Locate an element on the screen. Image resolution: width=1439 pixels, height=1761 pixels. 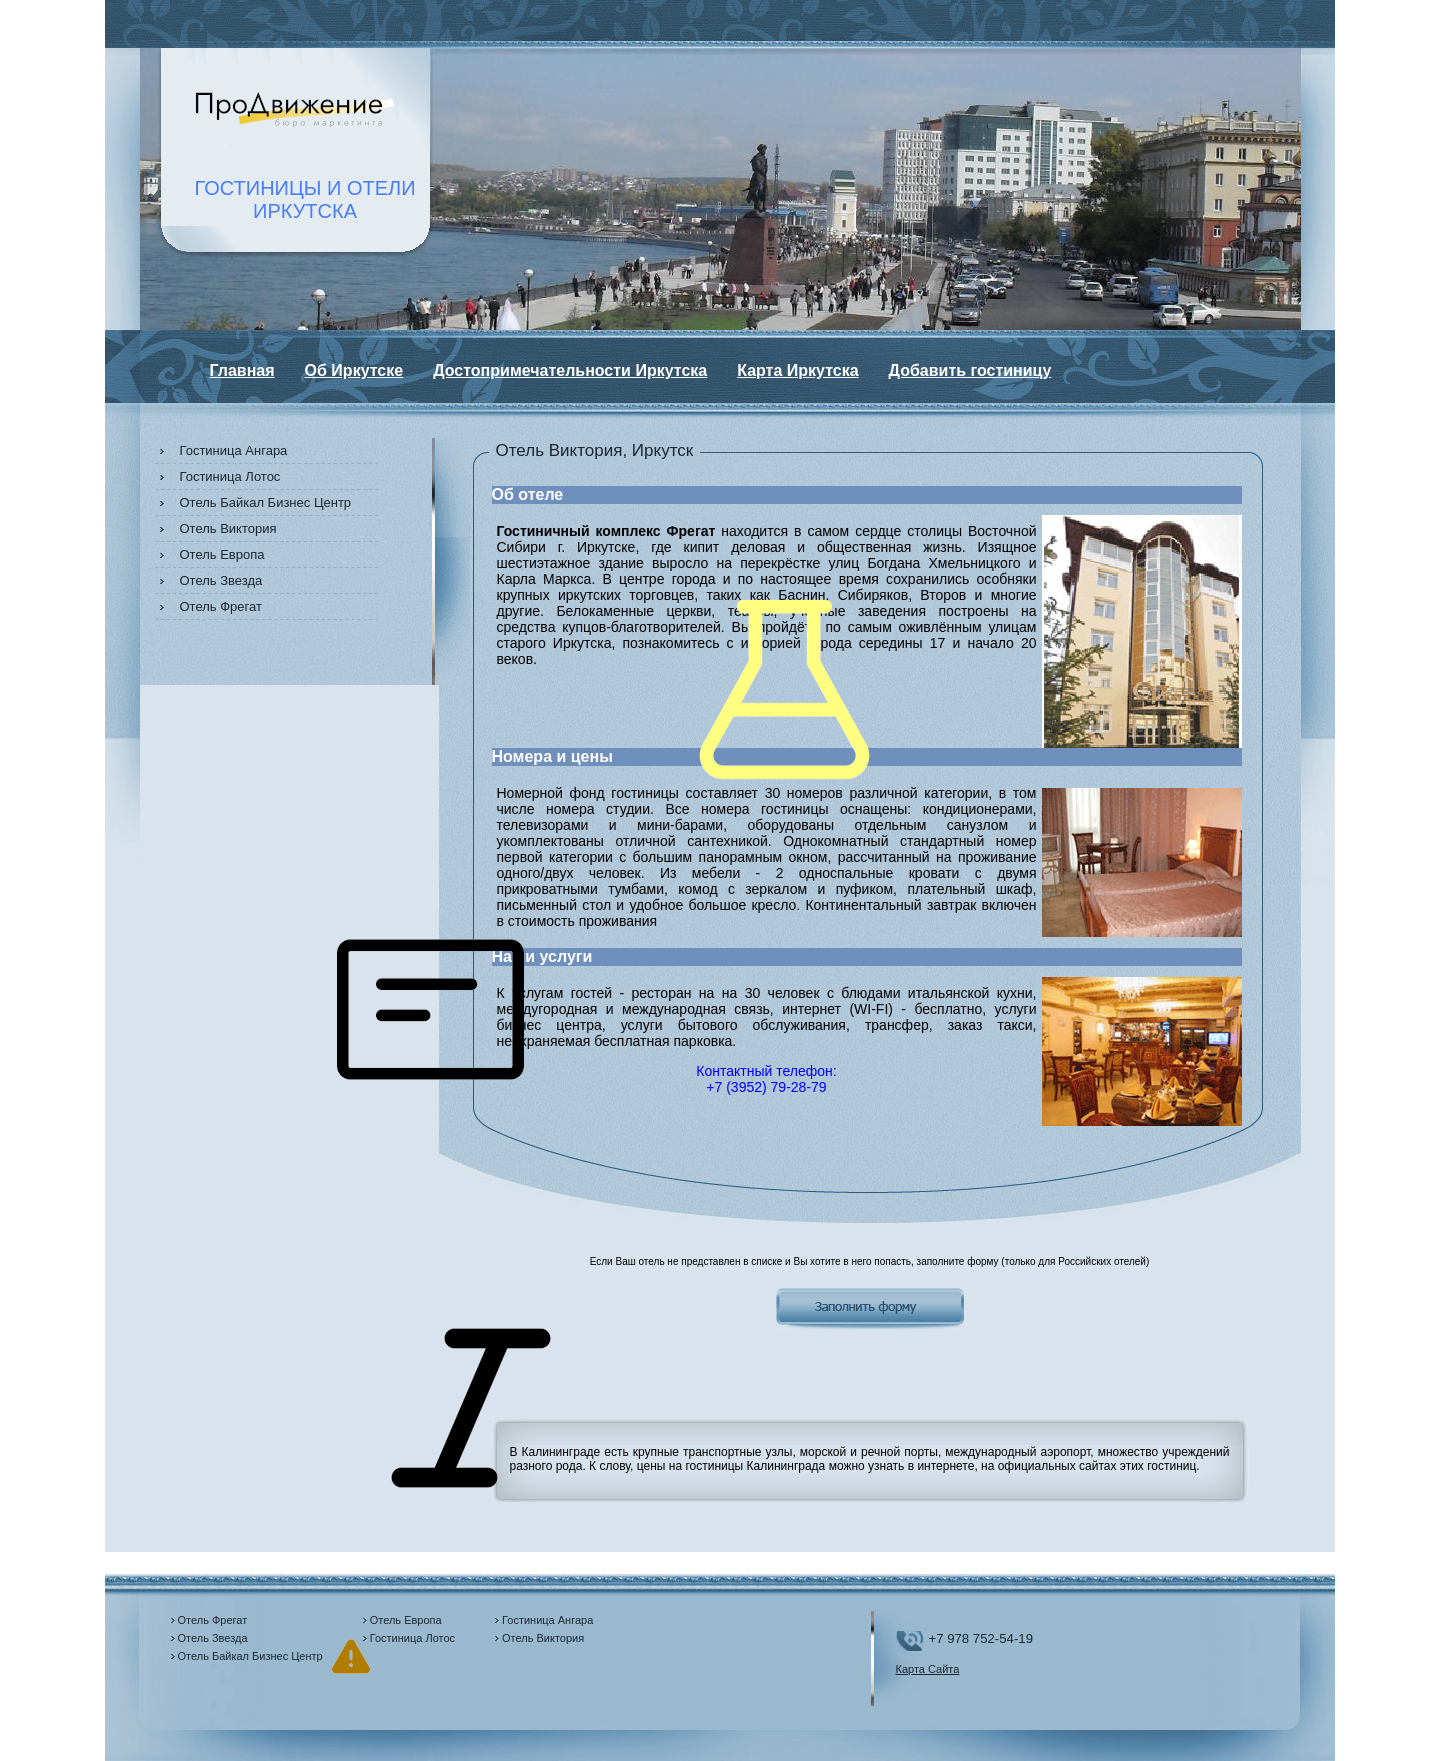
apply italic formatting to selected text is located at coordinates (471, 1408).